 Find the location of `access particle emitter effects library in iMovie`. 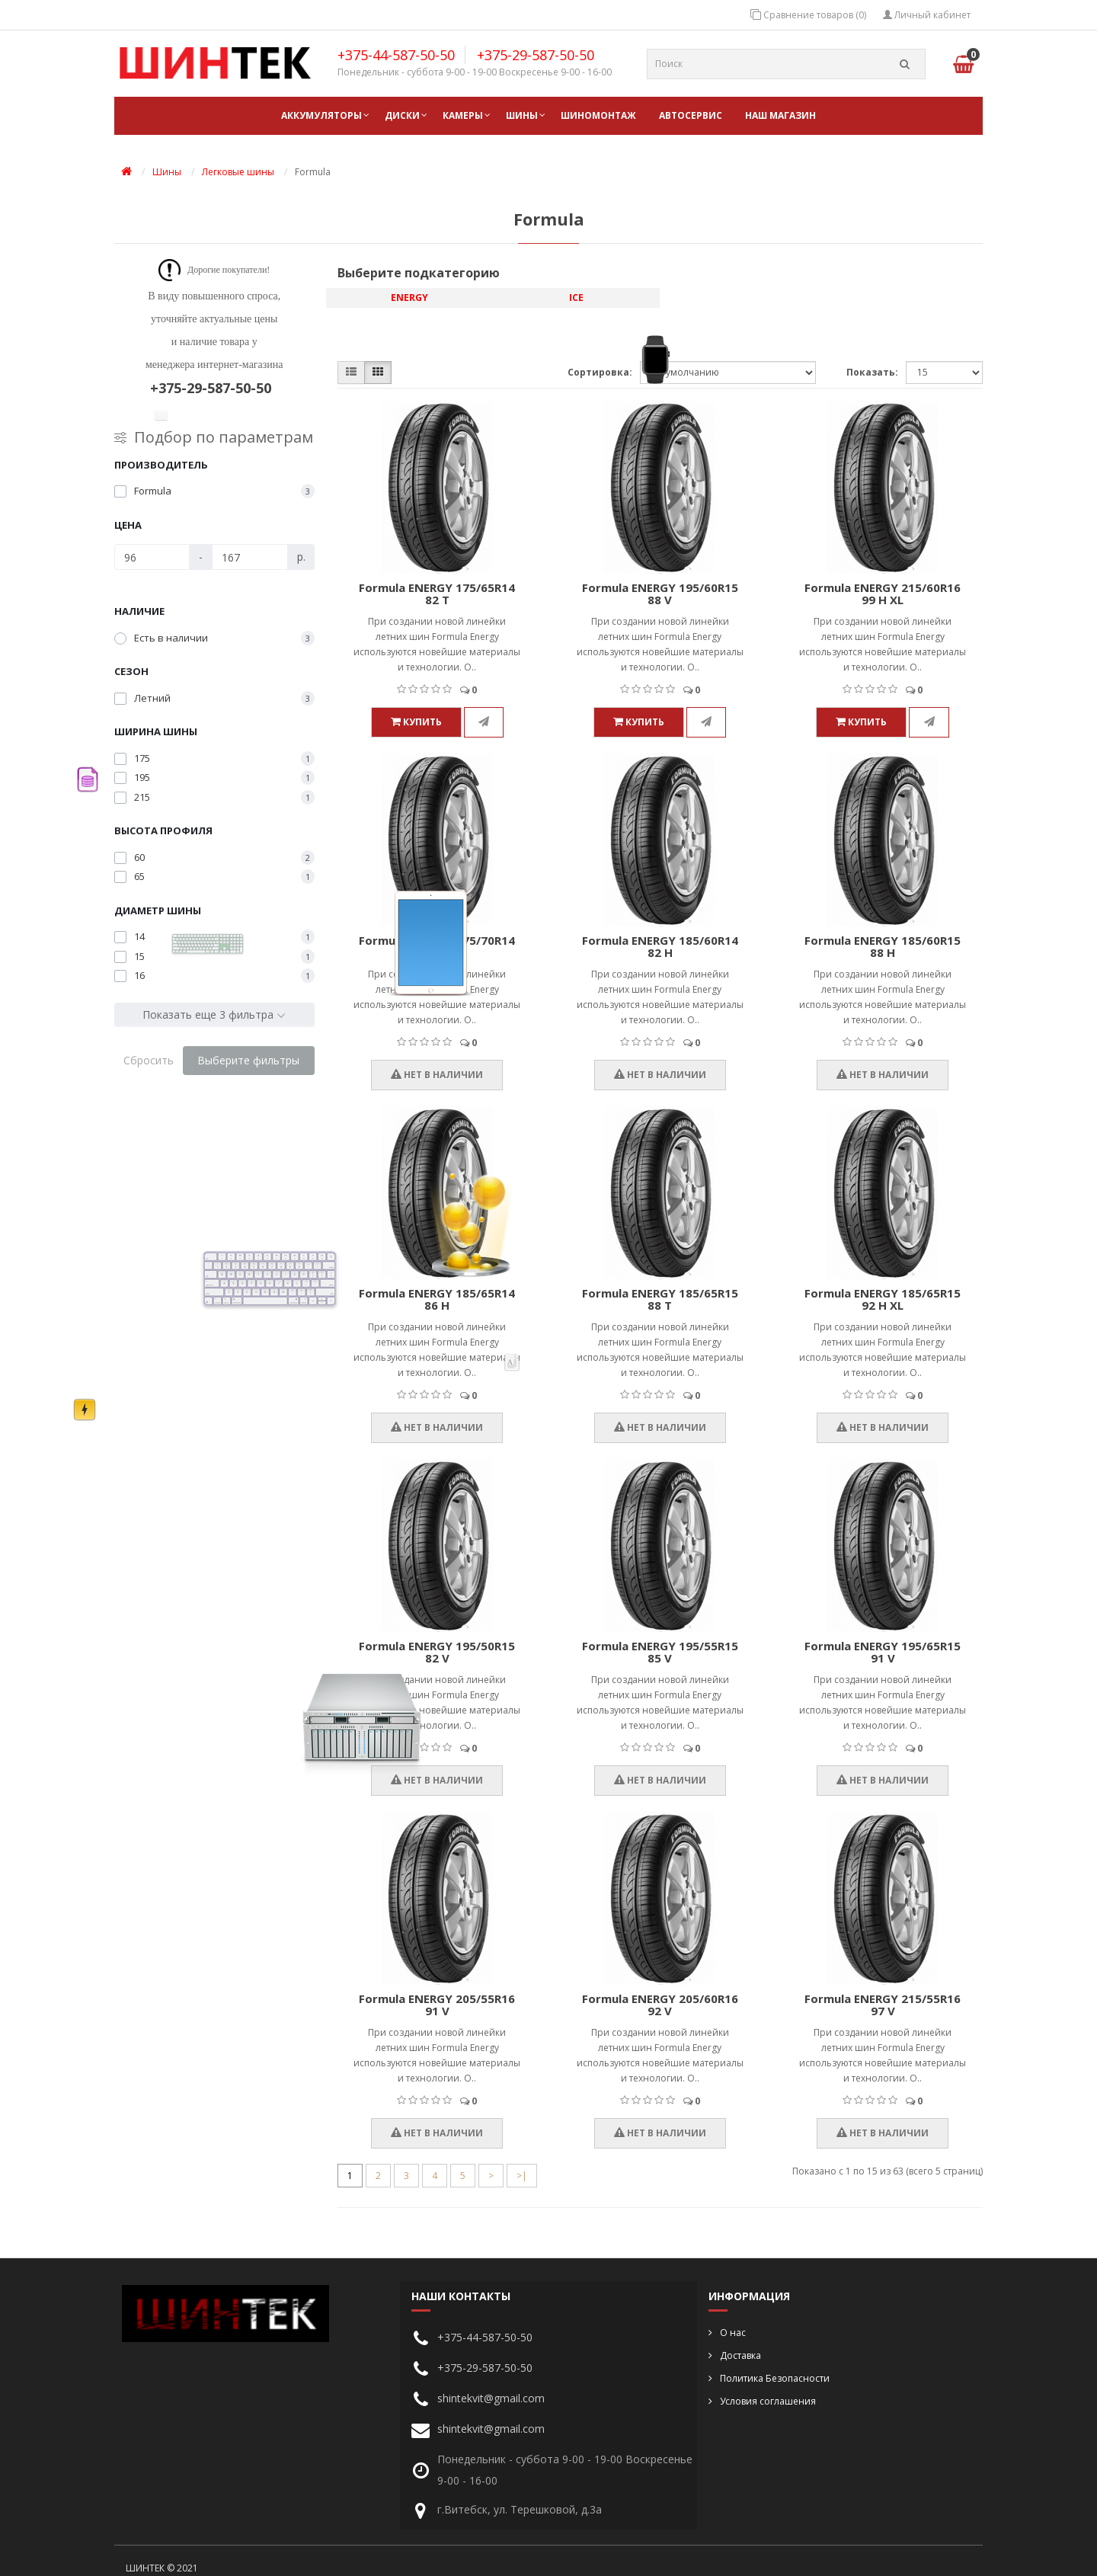

access particle emitter effects library in iMovie is located at coordinates (471, 1223).